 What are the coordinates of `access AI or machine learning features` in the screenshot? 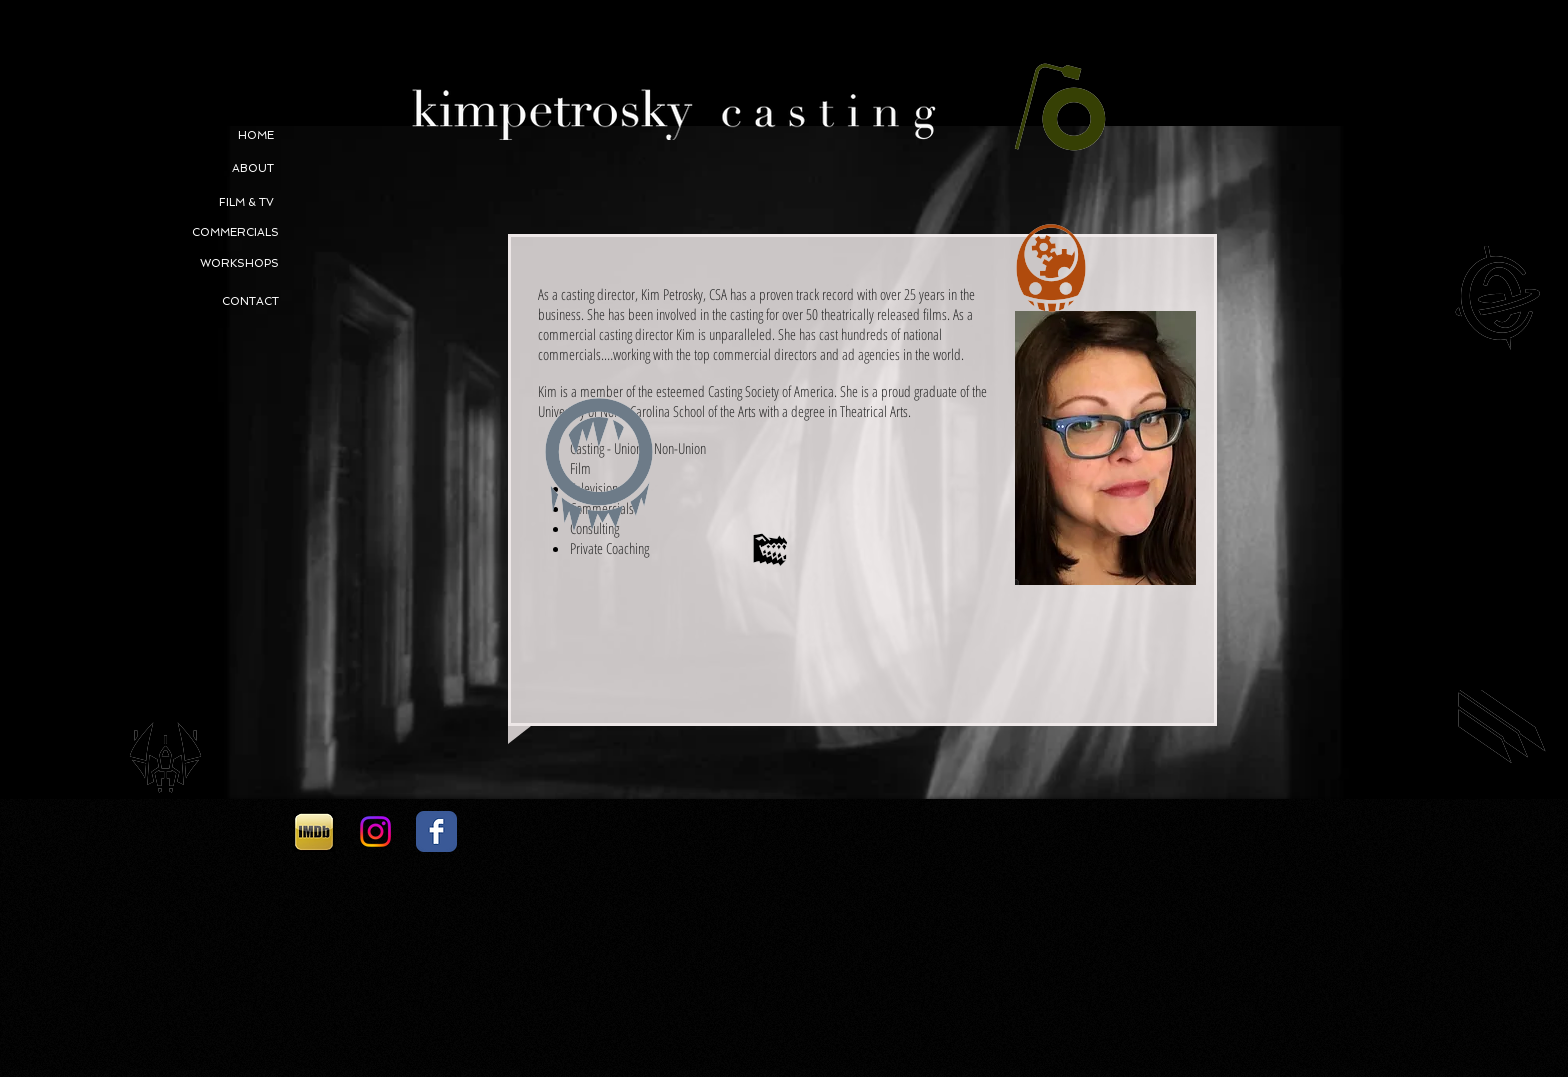 It's located at (1051, 268).